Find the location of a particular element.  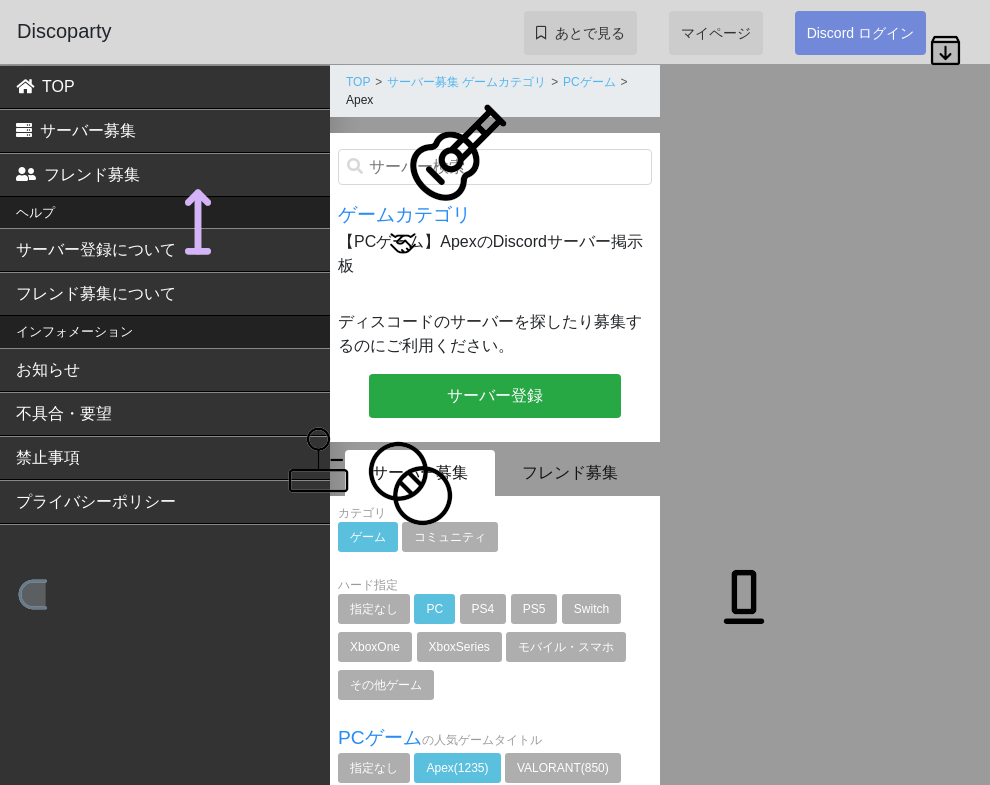

download to storage or archive is located at coordinates (945, 50).